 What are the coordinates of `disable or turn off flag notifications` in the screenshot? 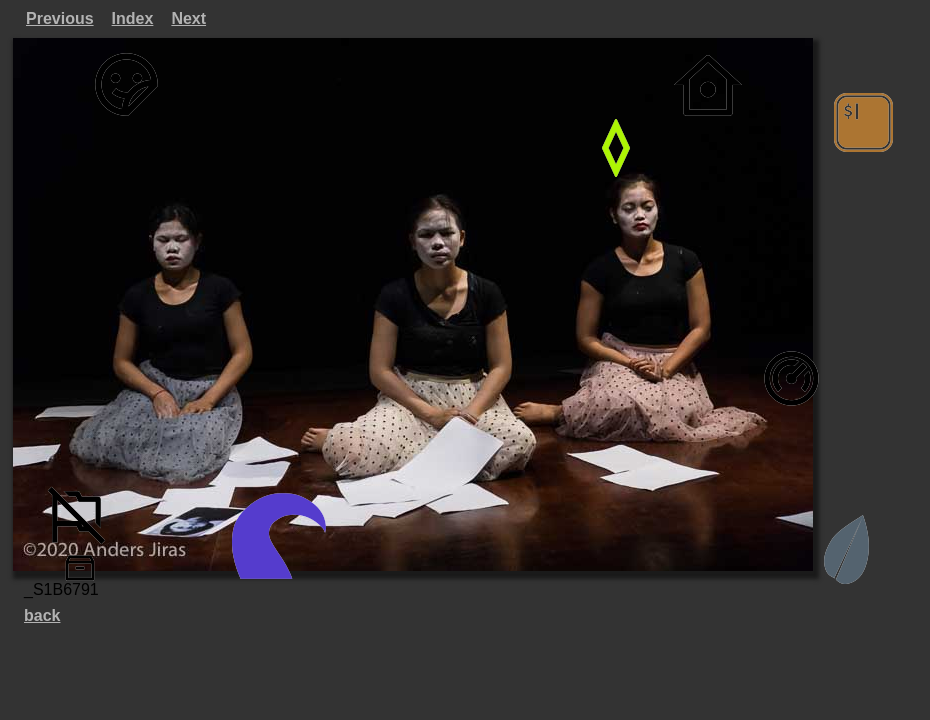 It's located at (76, 515).